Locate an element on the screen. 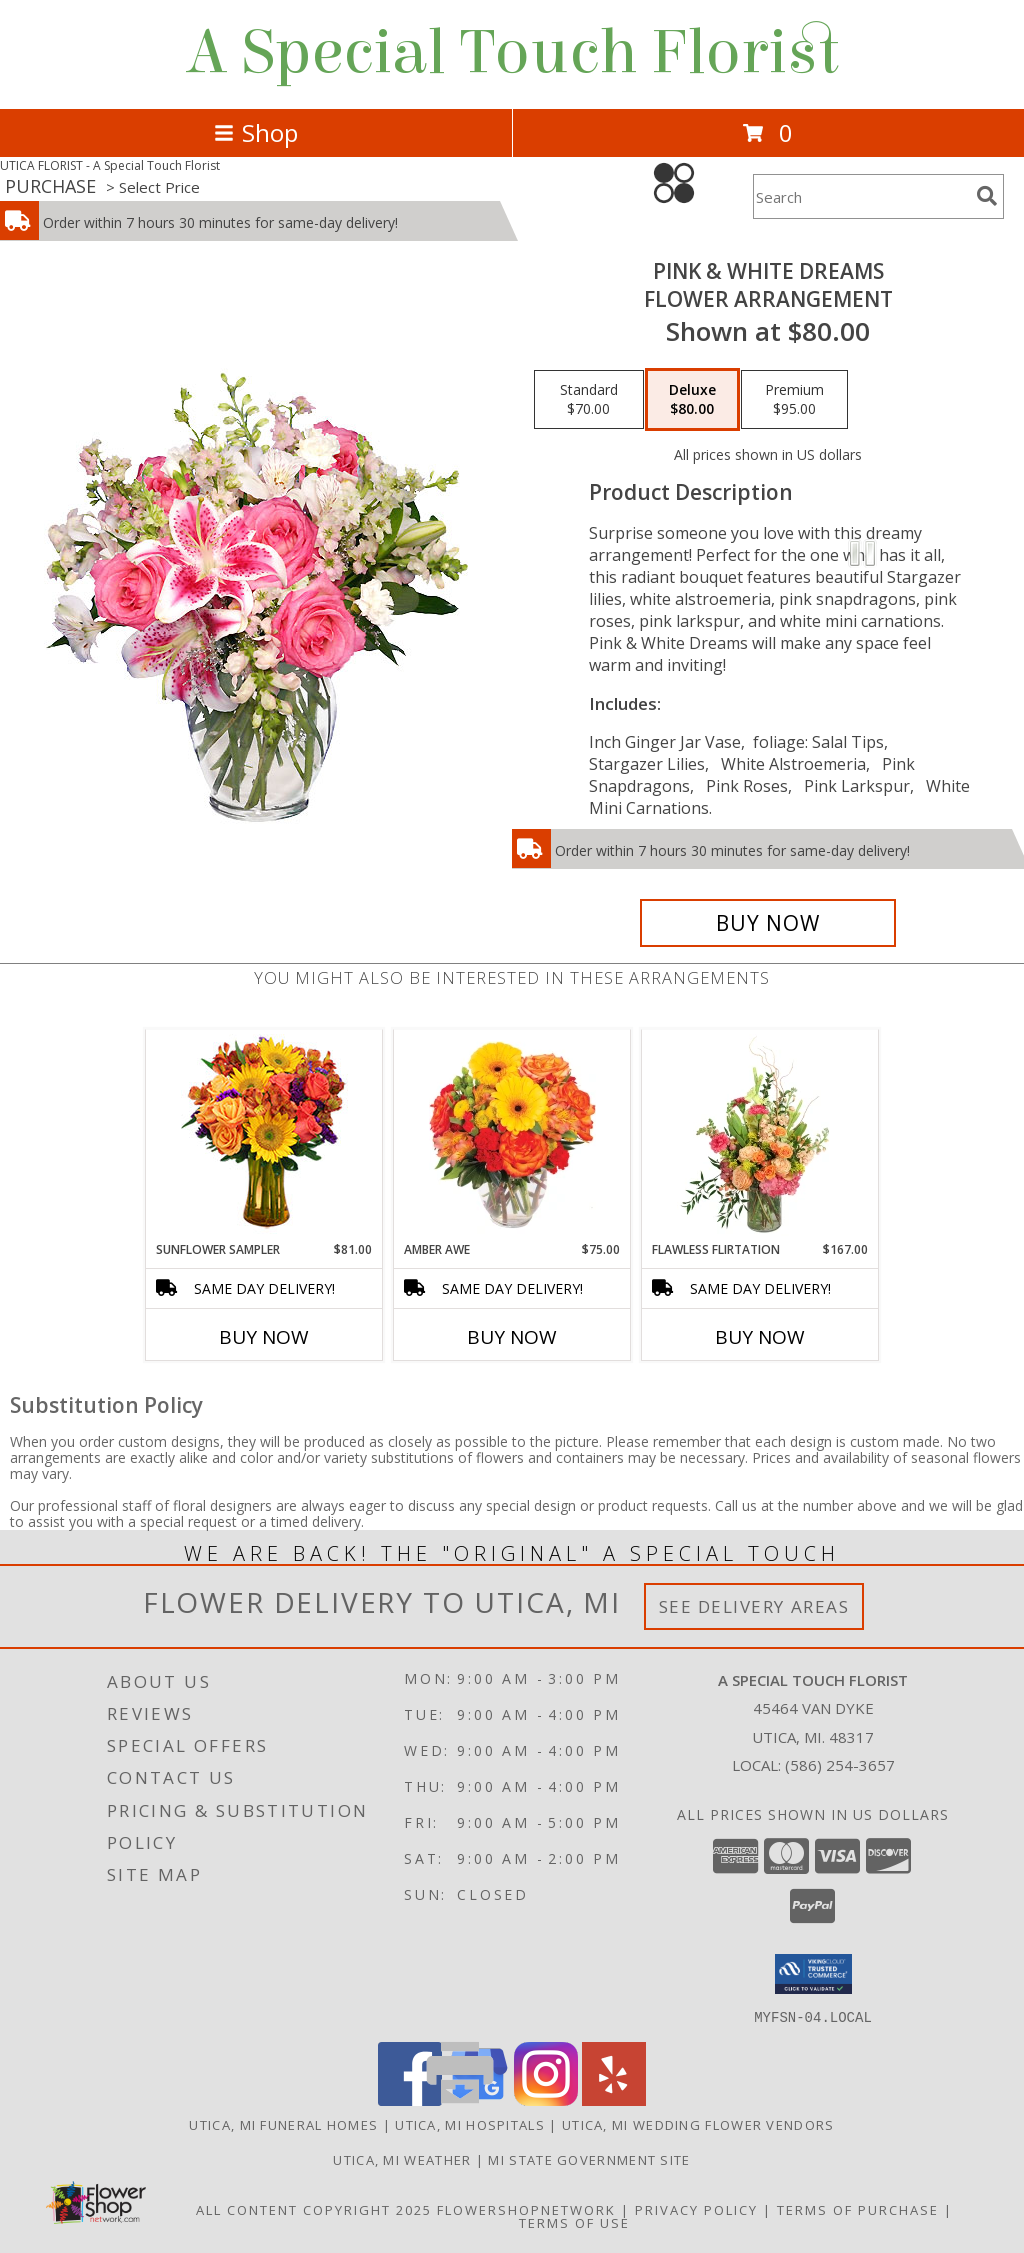 Image resolution: width=1024 pixels, height=2253 pixels. launch the reversi board game app is located at coordinates (674, 183).